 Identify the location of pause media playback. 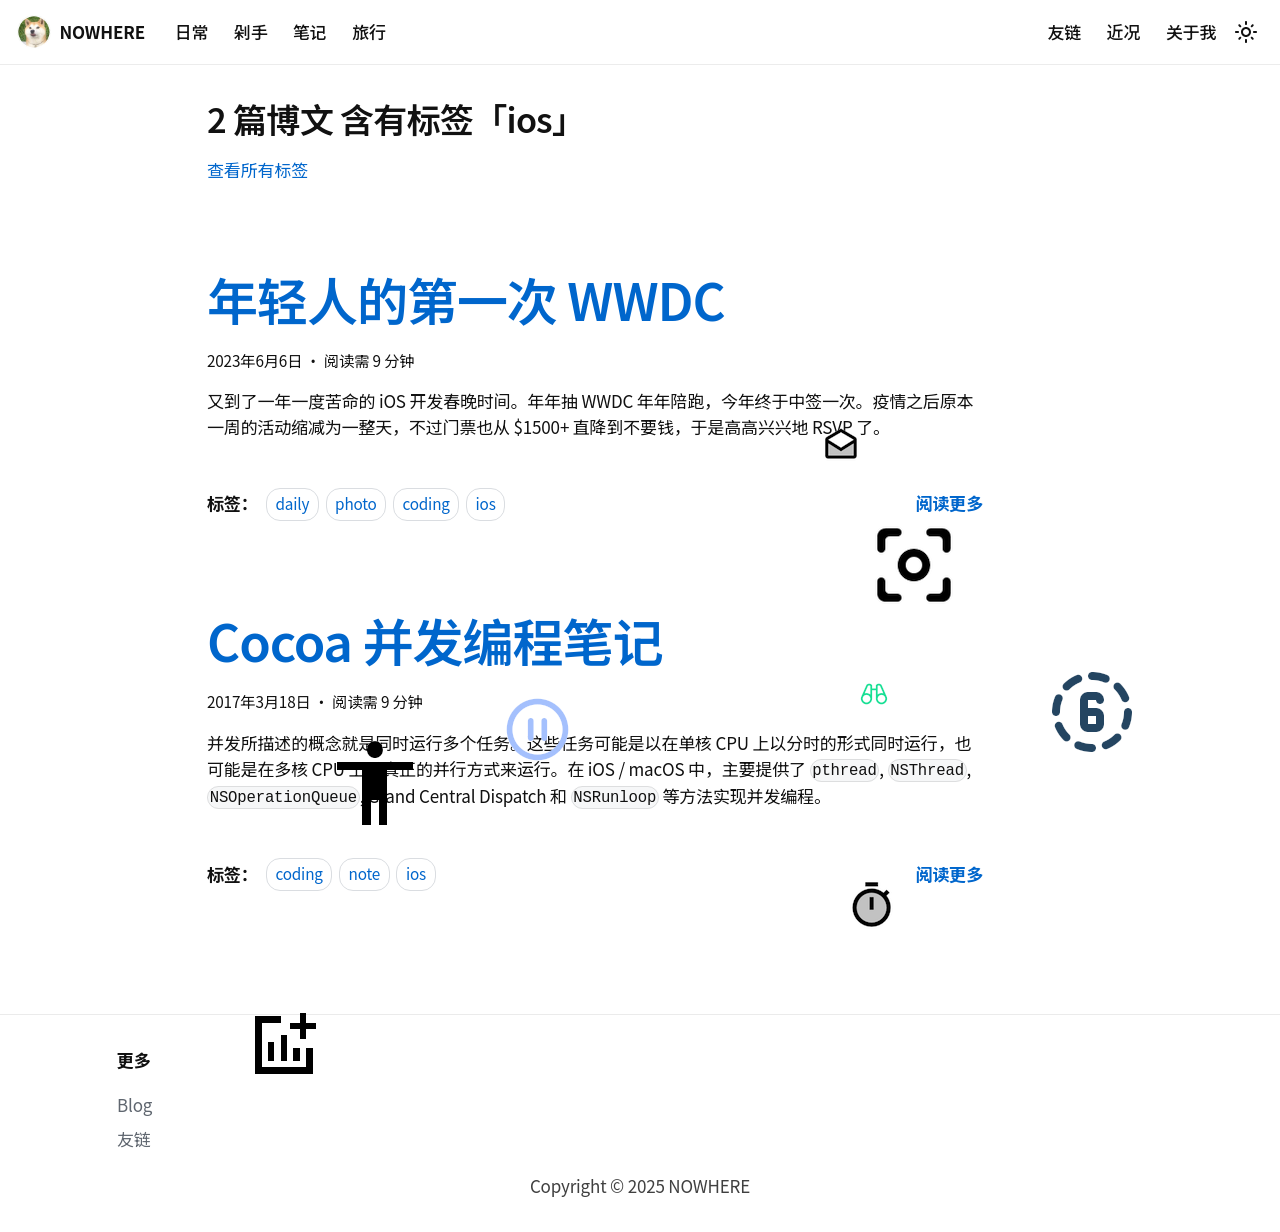
(537, 729).